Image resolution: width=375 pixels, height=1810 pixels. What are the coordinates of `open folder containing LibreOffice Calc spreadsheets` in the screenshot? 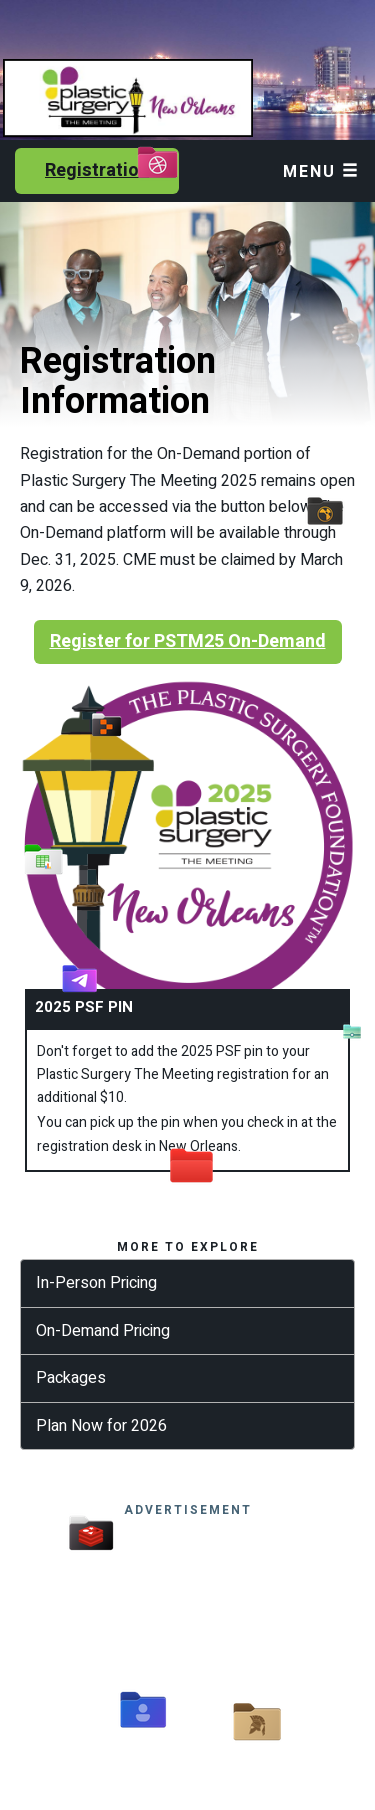 It's located at (43, 860).